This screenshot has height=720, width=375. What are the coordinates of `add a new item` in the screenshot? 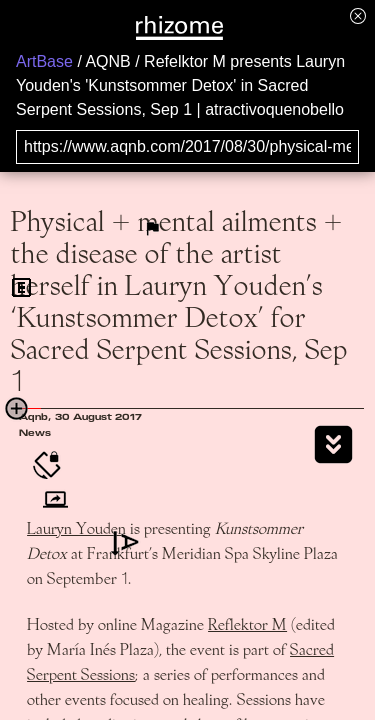 It's located at (16, 408).